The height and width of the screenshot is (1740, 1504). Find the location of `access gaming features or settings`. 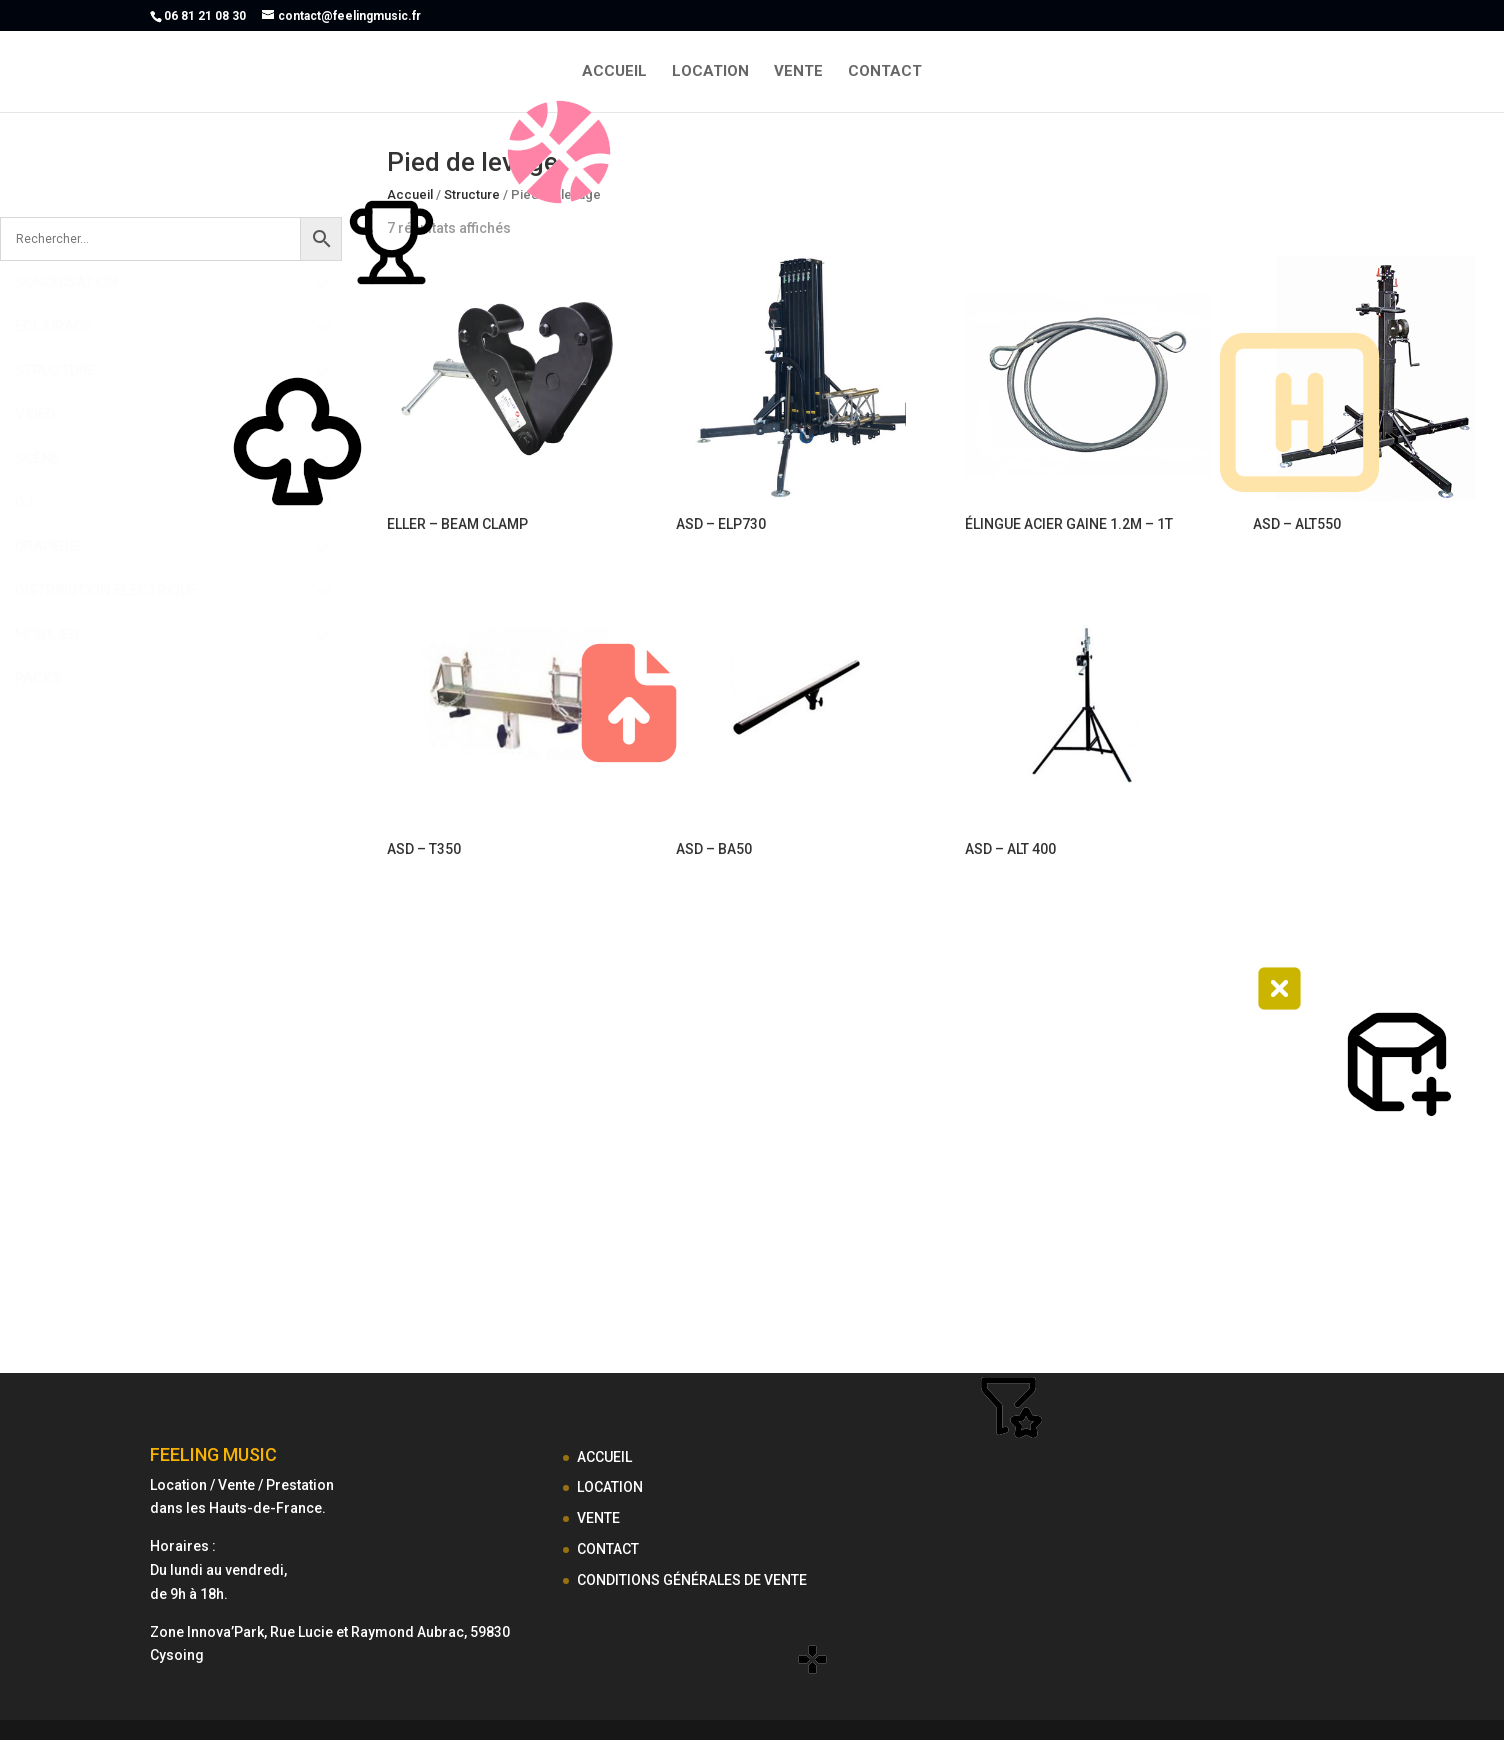

access gaming features or settings is located at coordinates (812, 1659).